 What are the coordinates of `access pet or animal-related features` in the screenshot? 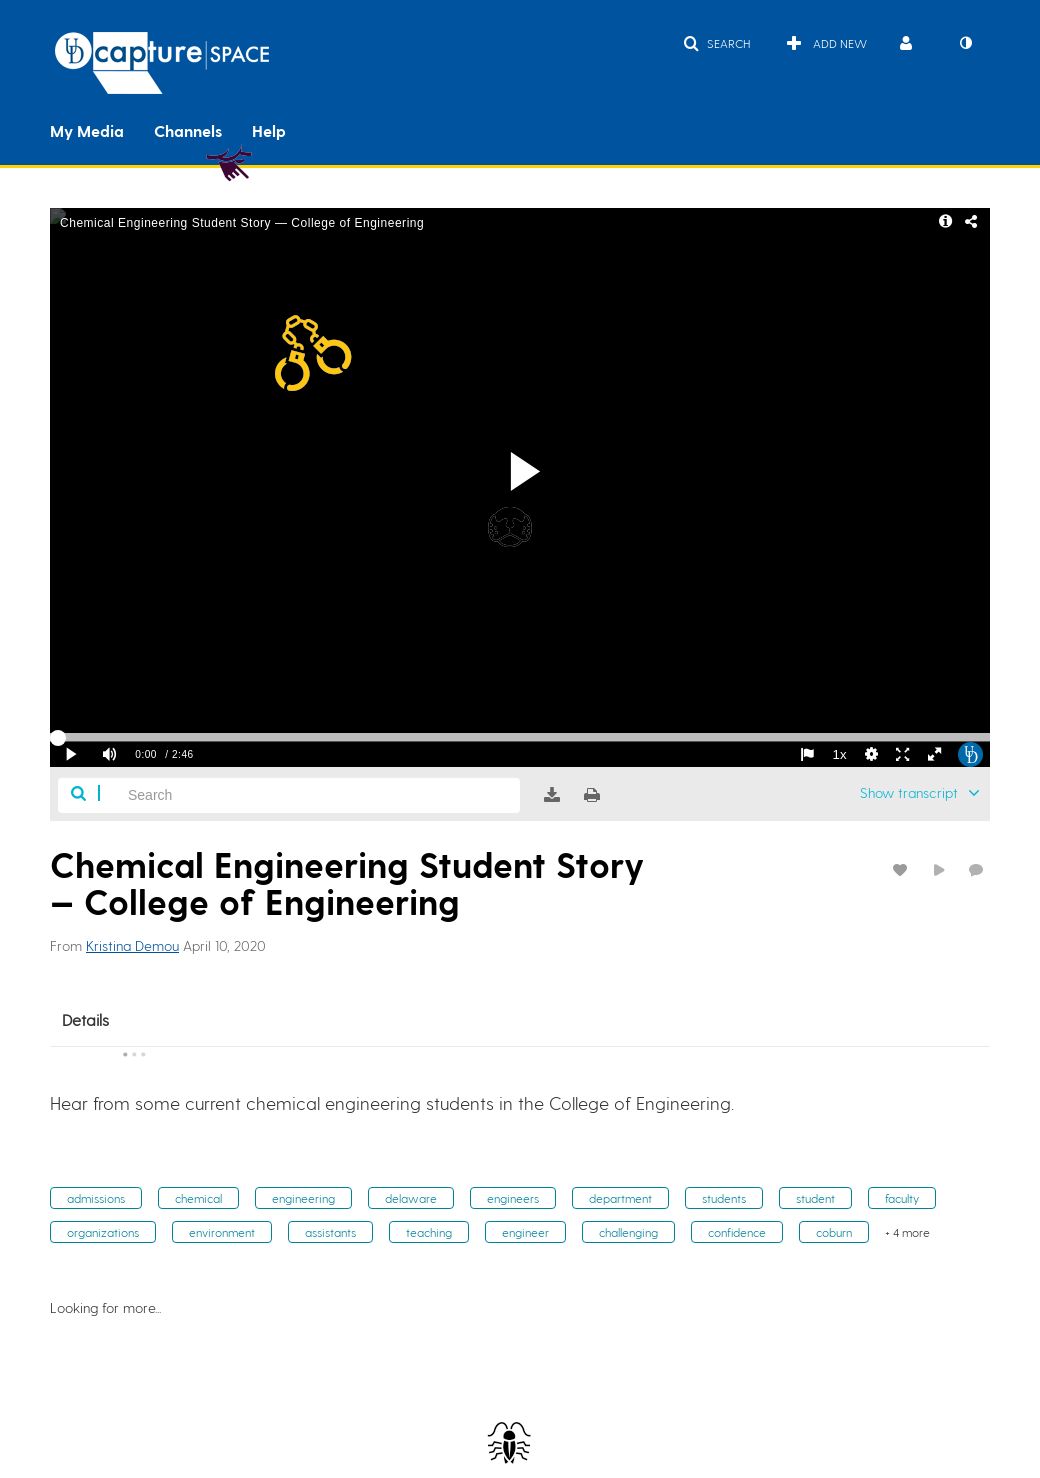 It's located at (510, 527).